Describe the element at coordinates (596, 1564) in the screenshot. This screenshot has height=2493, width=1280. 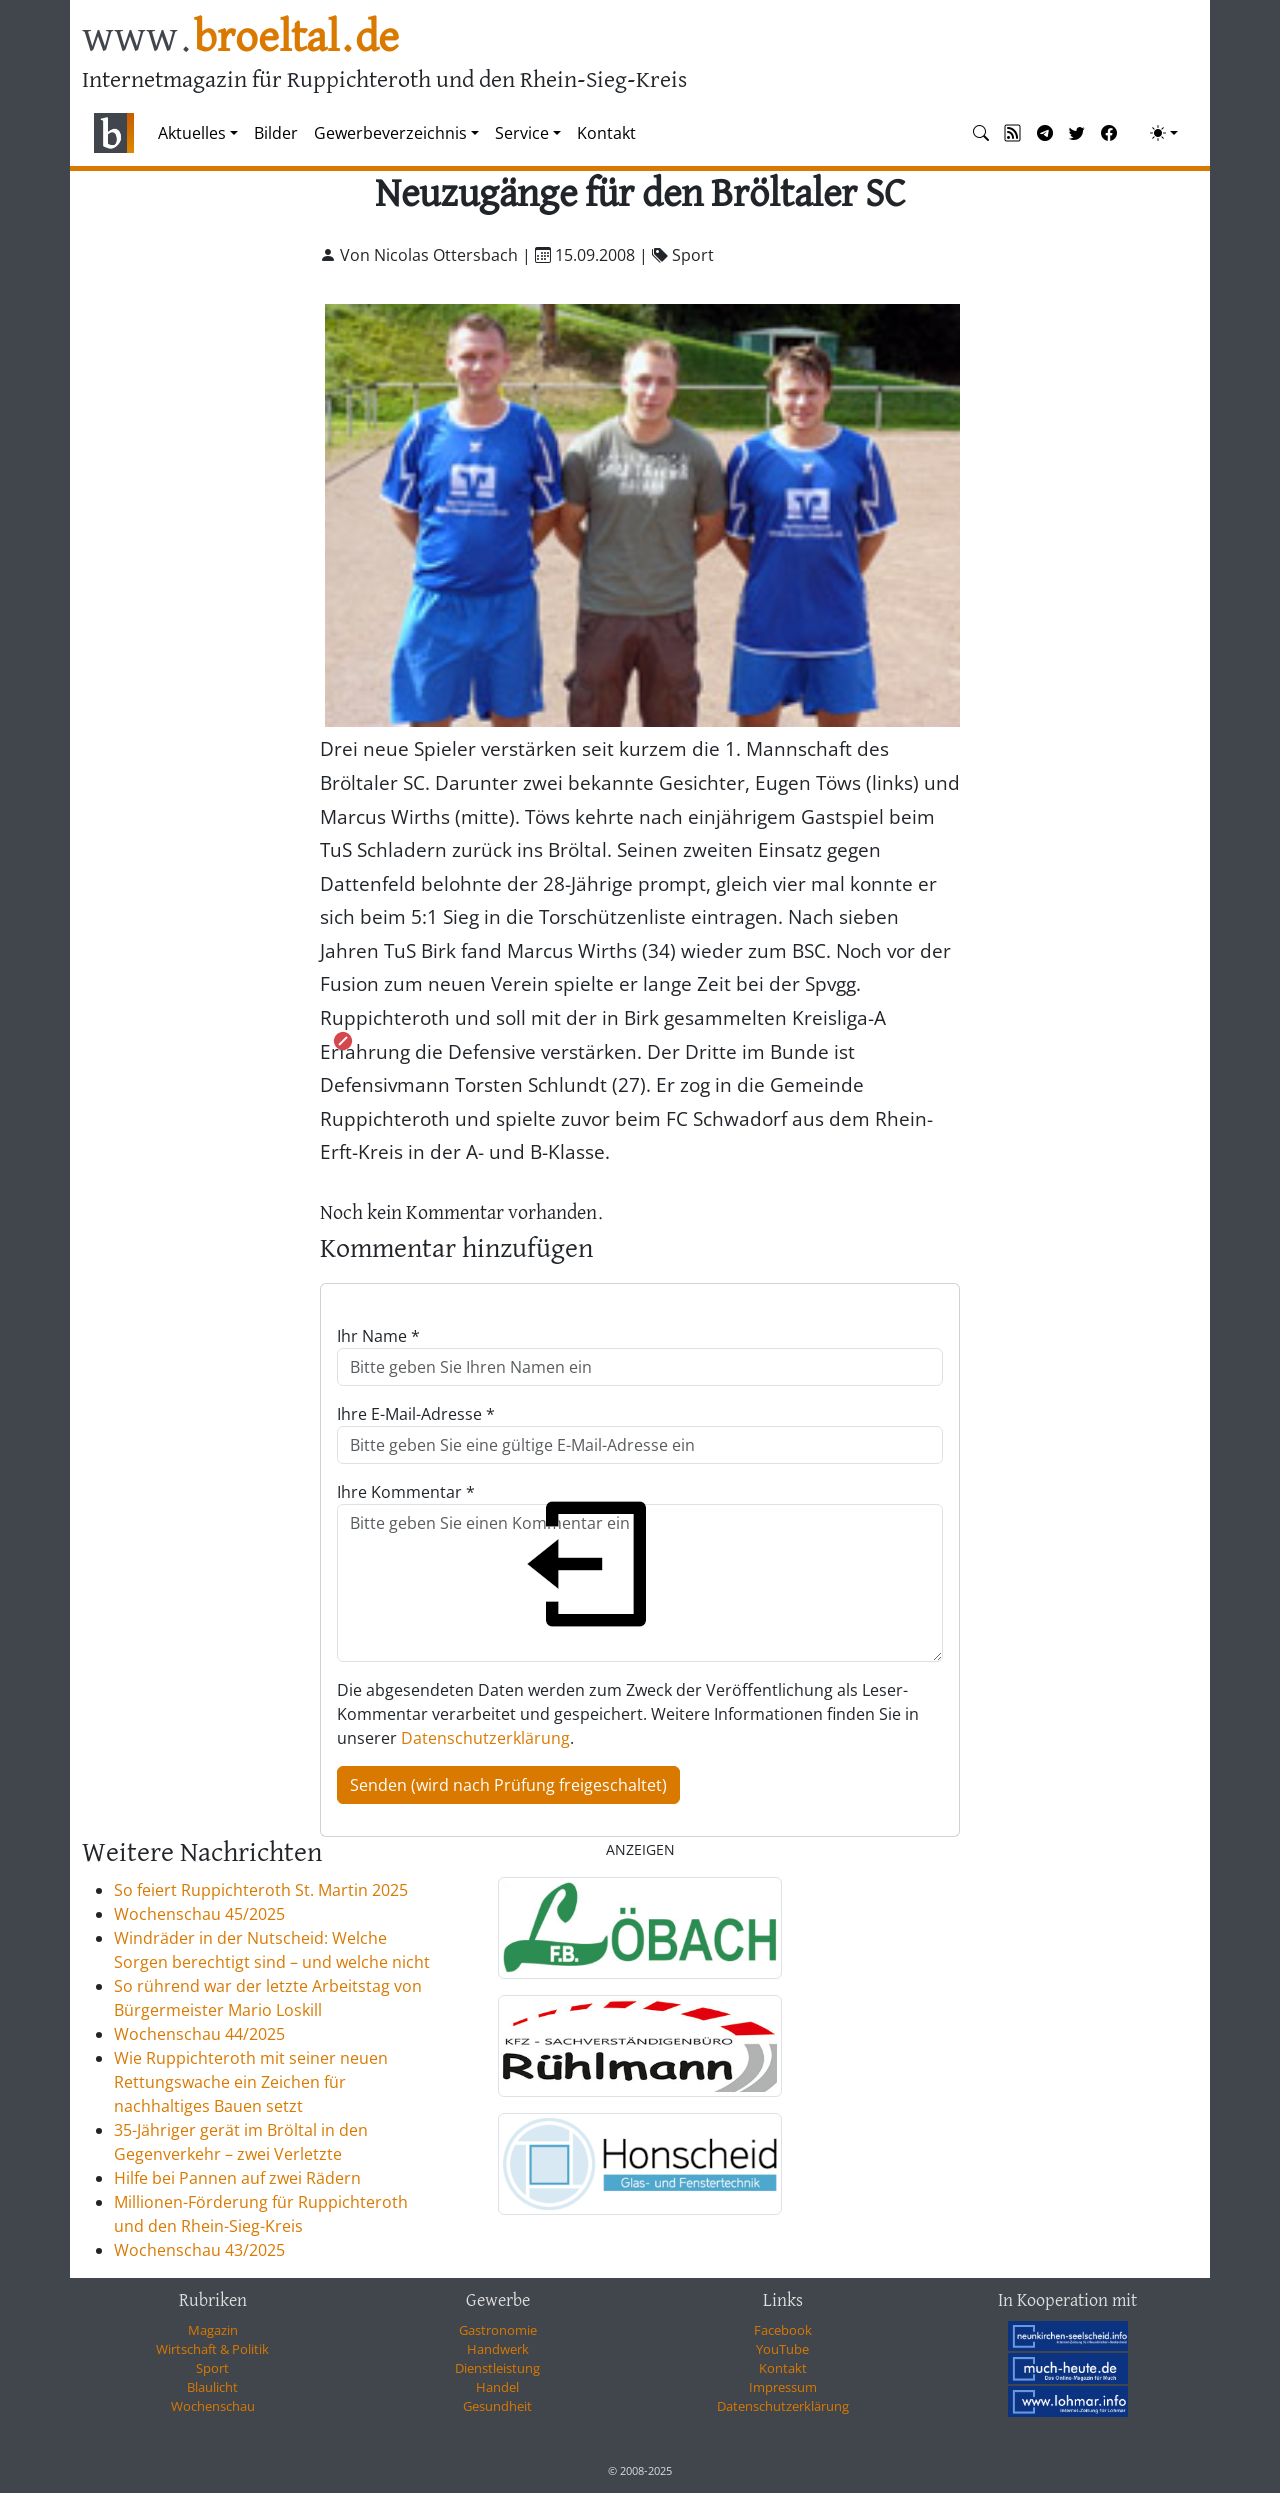
I see `log out of your account` at that location.